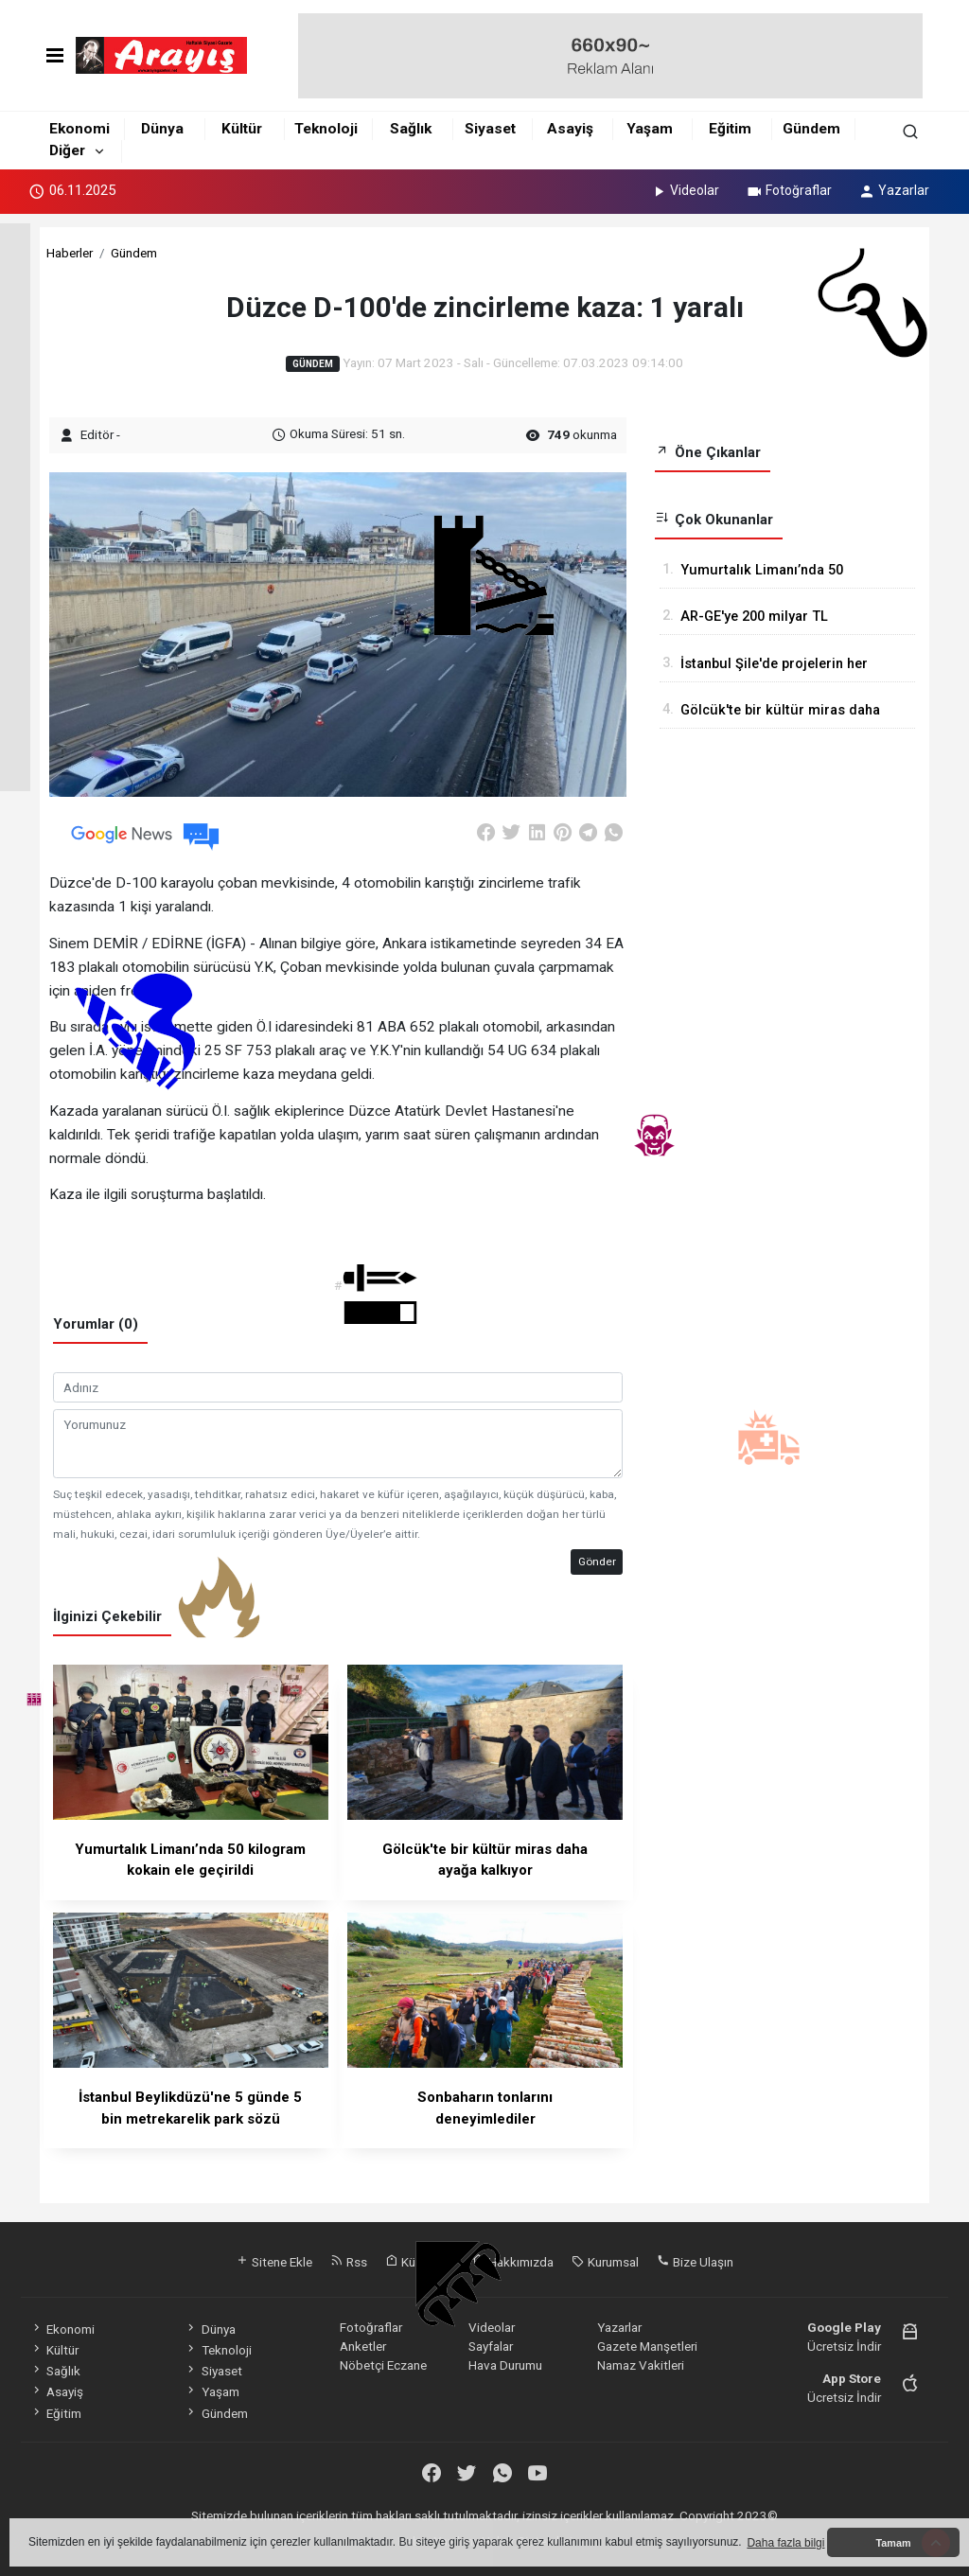 The width and height of the screenshot is (969, 2576). Describe the element at coordinates (654, 1135) in the screenshot. I see `select vampire character class` at that location.